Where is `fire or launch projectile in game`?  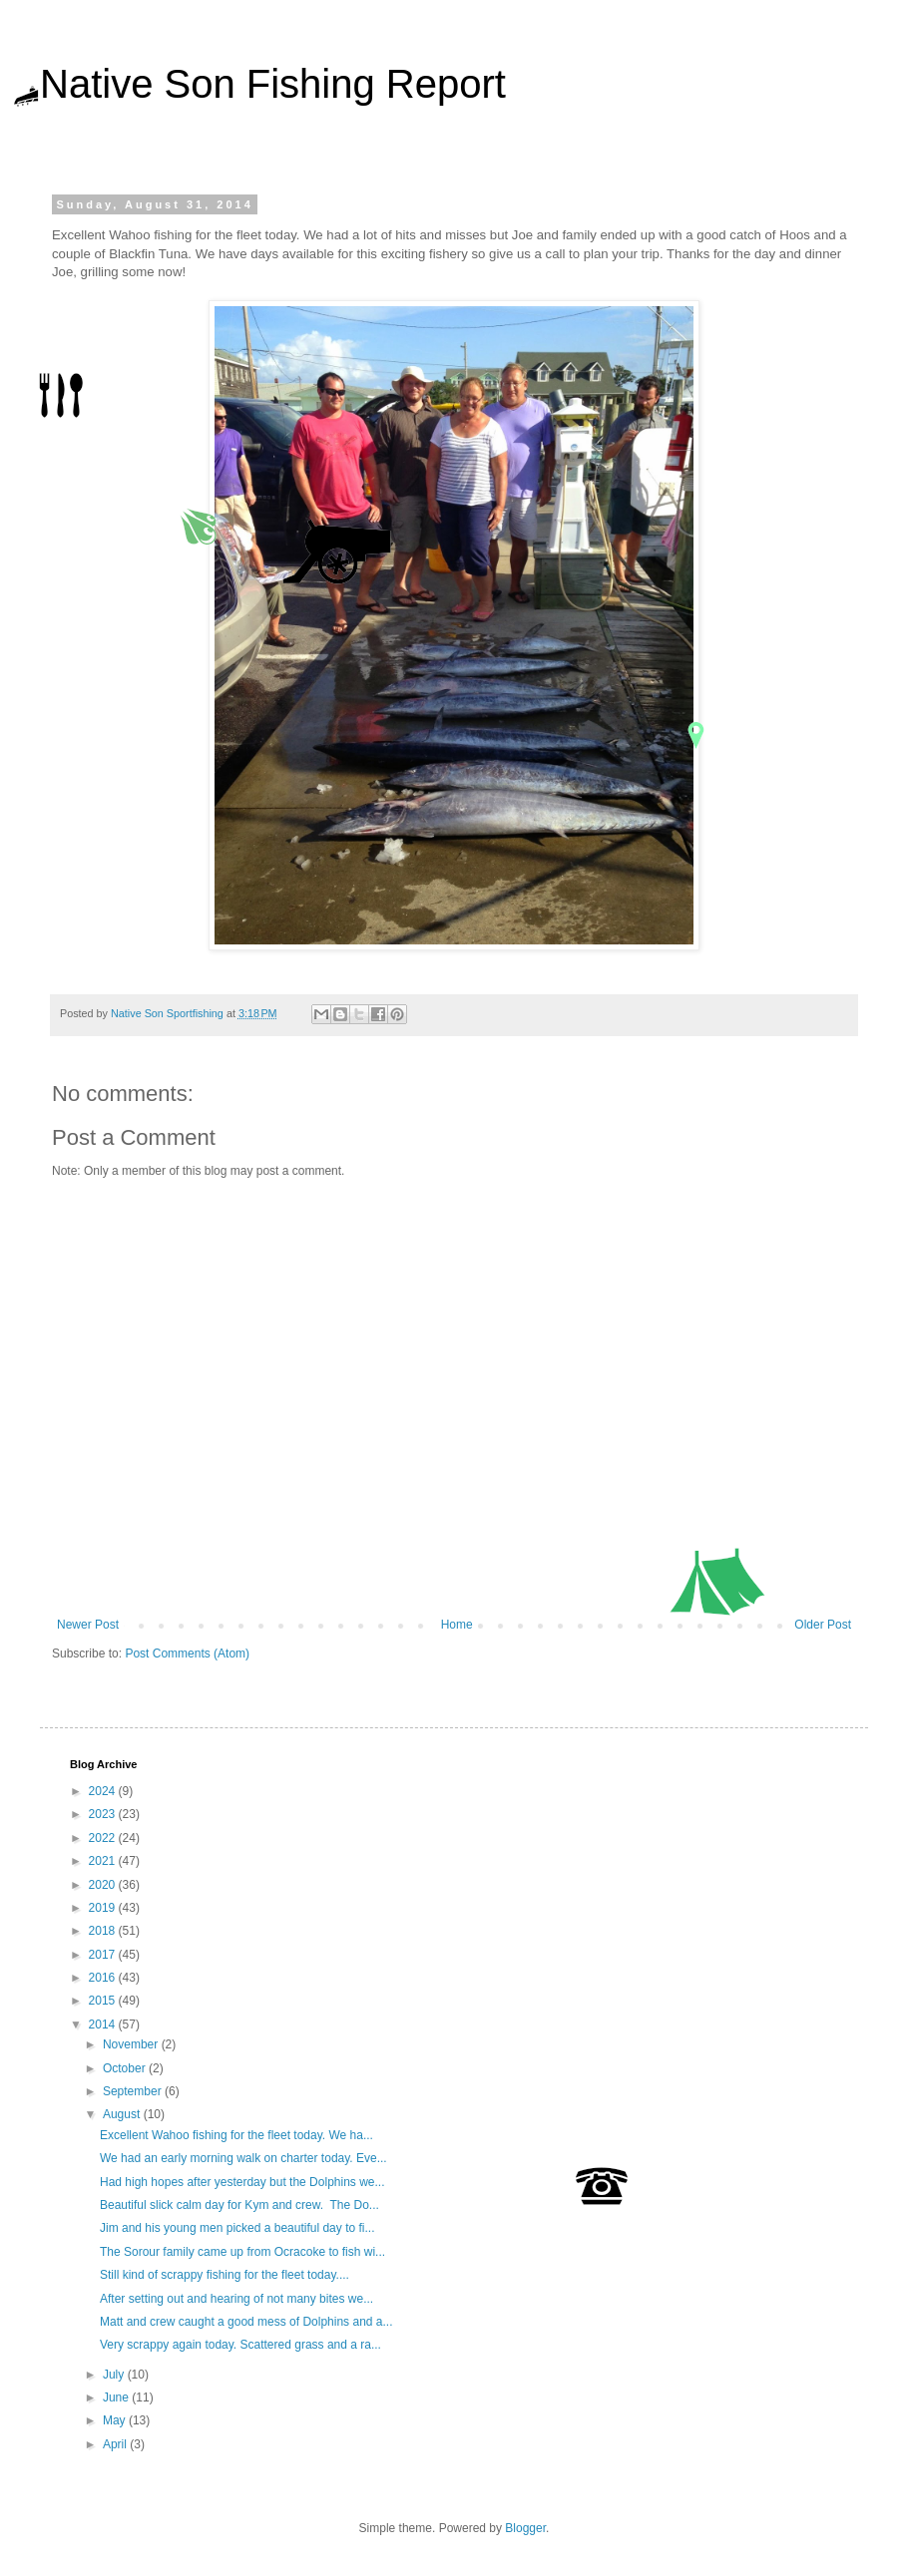
fire or launch projectile in game is located at coordinates (336, 551).